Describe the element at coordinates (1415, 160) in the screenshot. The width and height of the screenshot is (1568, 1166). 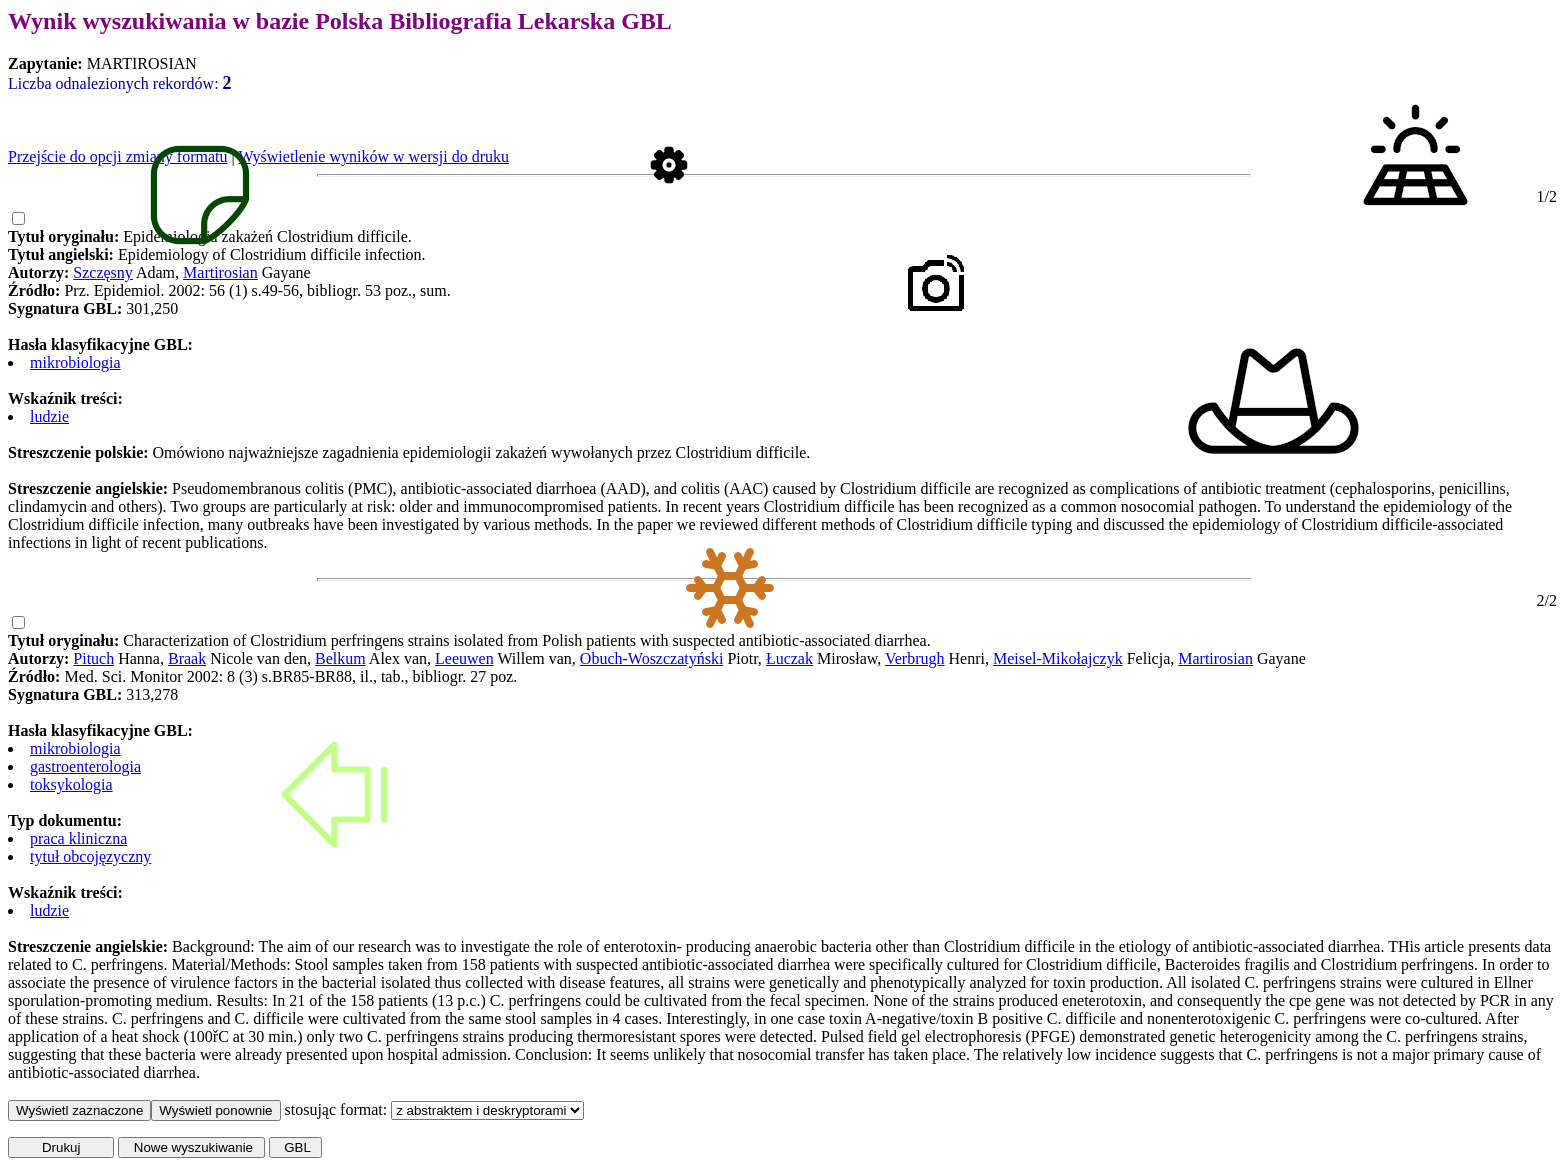
I see `view solar energy or panel status` at that location.